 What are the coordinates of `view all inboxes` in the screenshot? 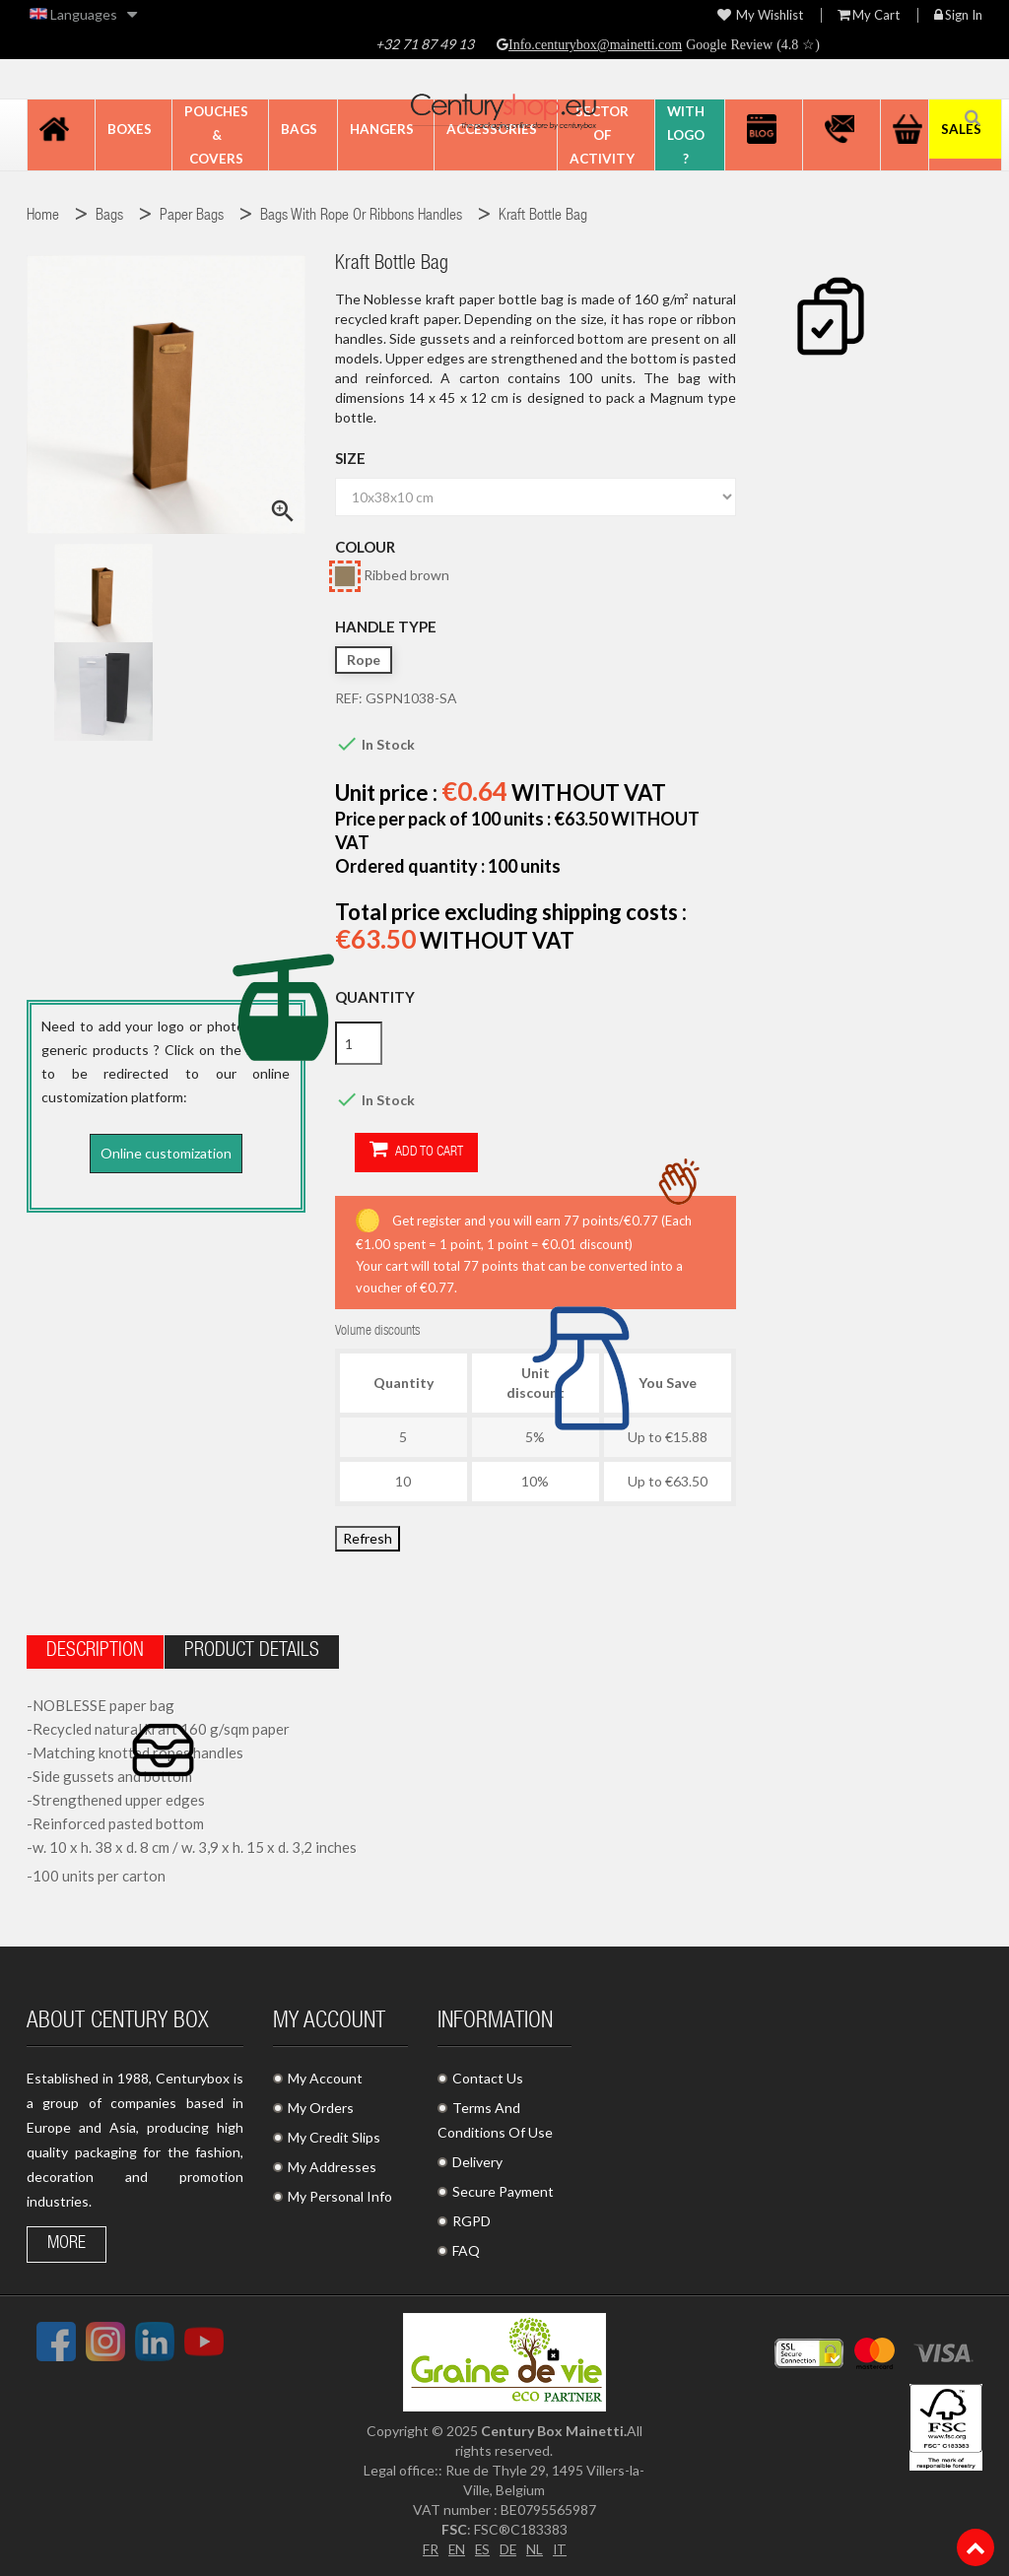 It's located at (163, 1750).